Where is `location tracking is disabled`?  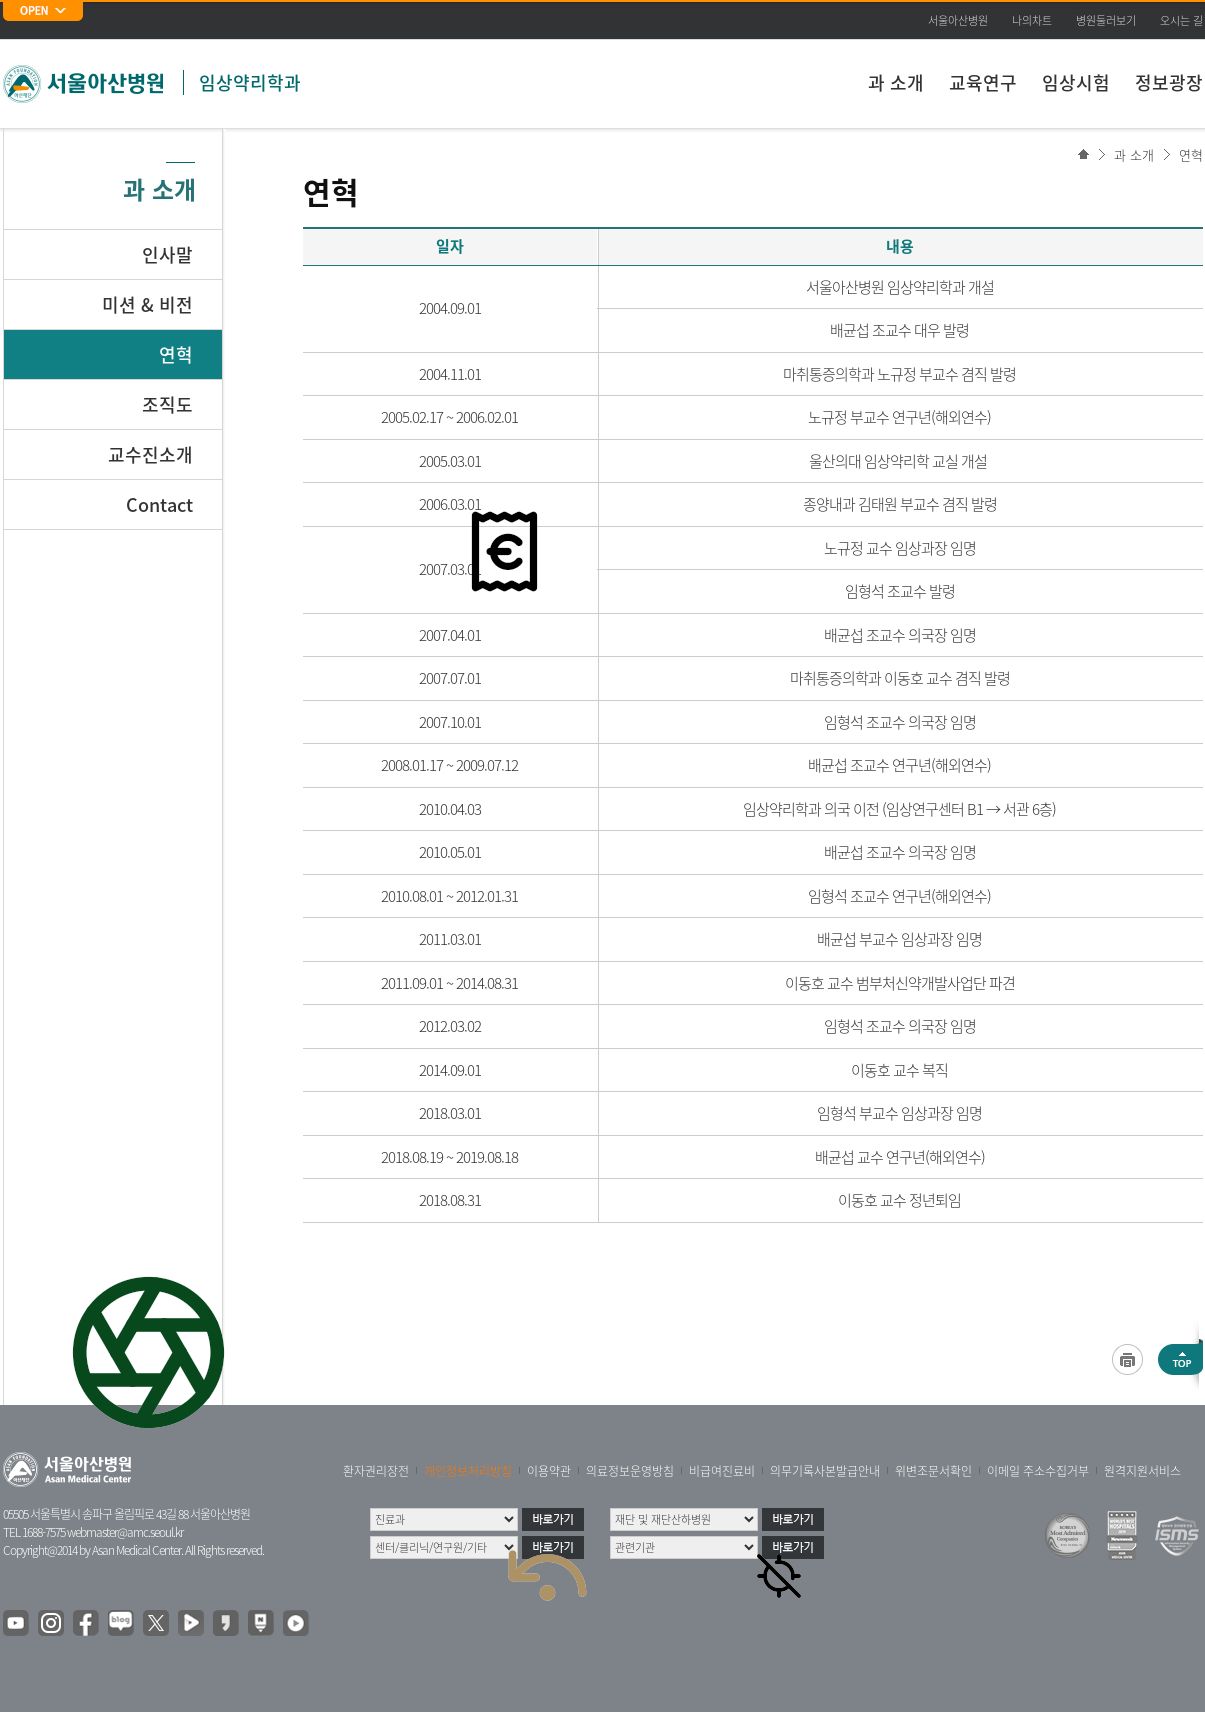
location tracking is disabled is located at coordinates (779, 1576).